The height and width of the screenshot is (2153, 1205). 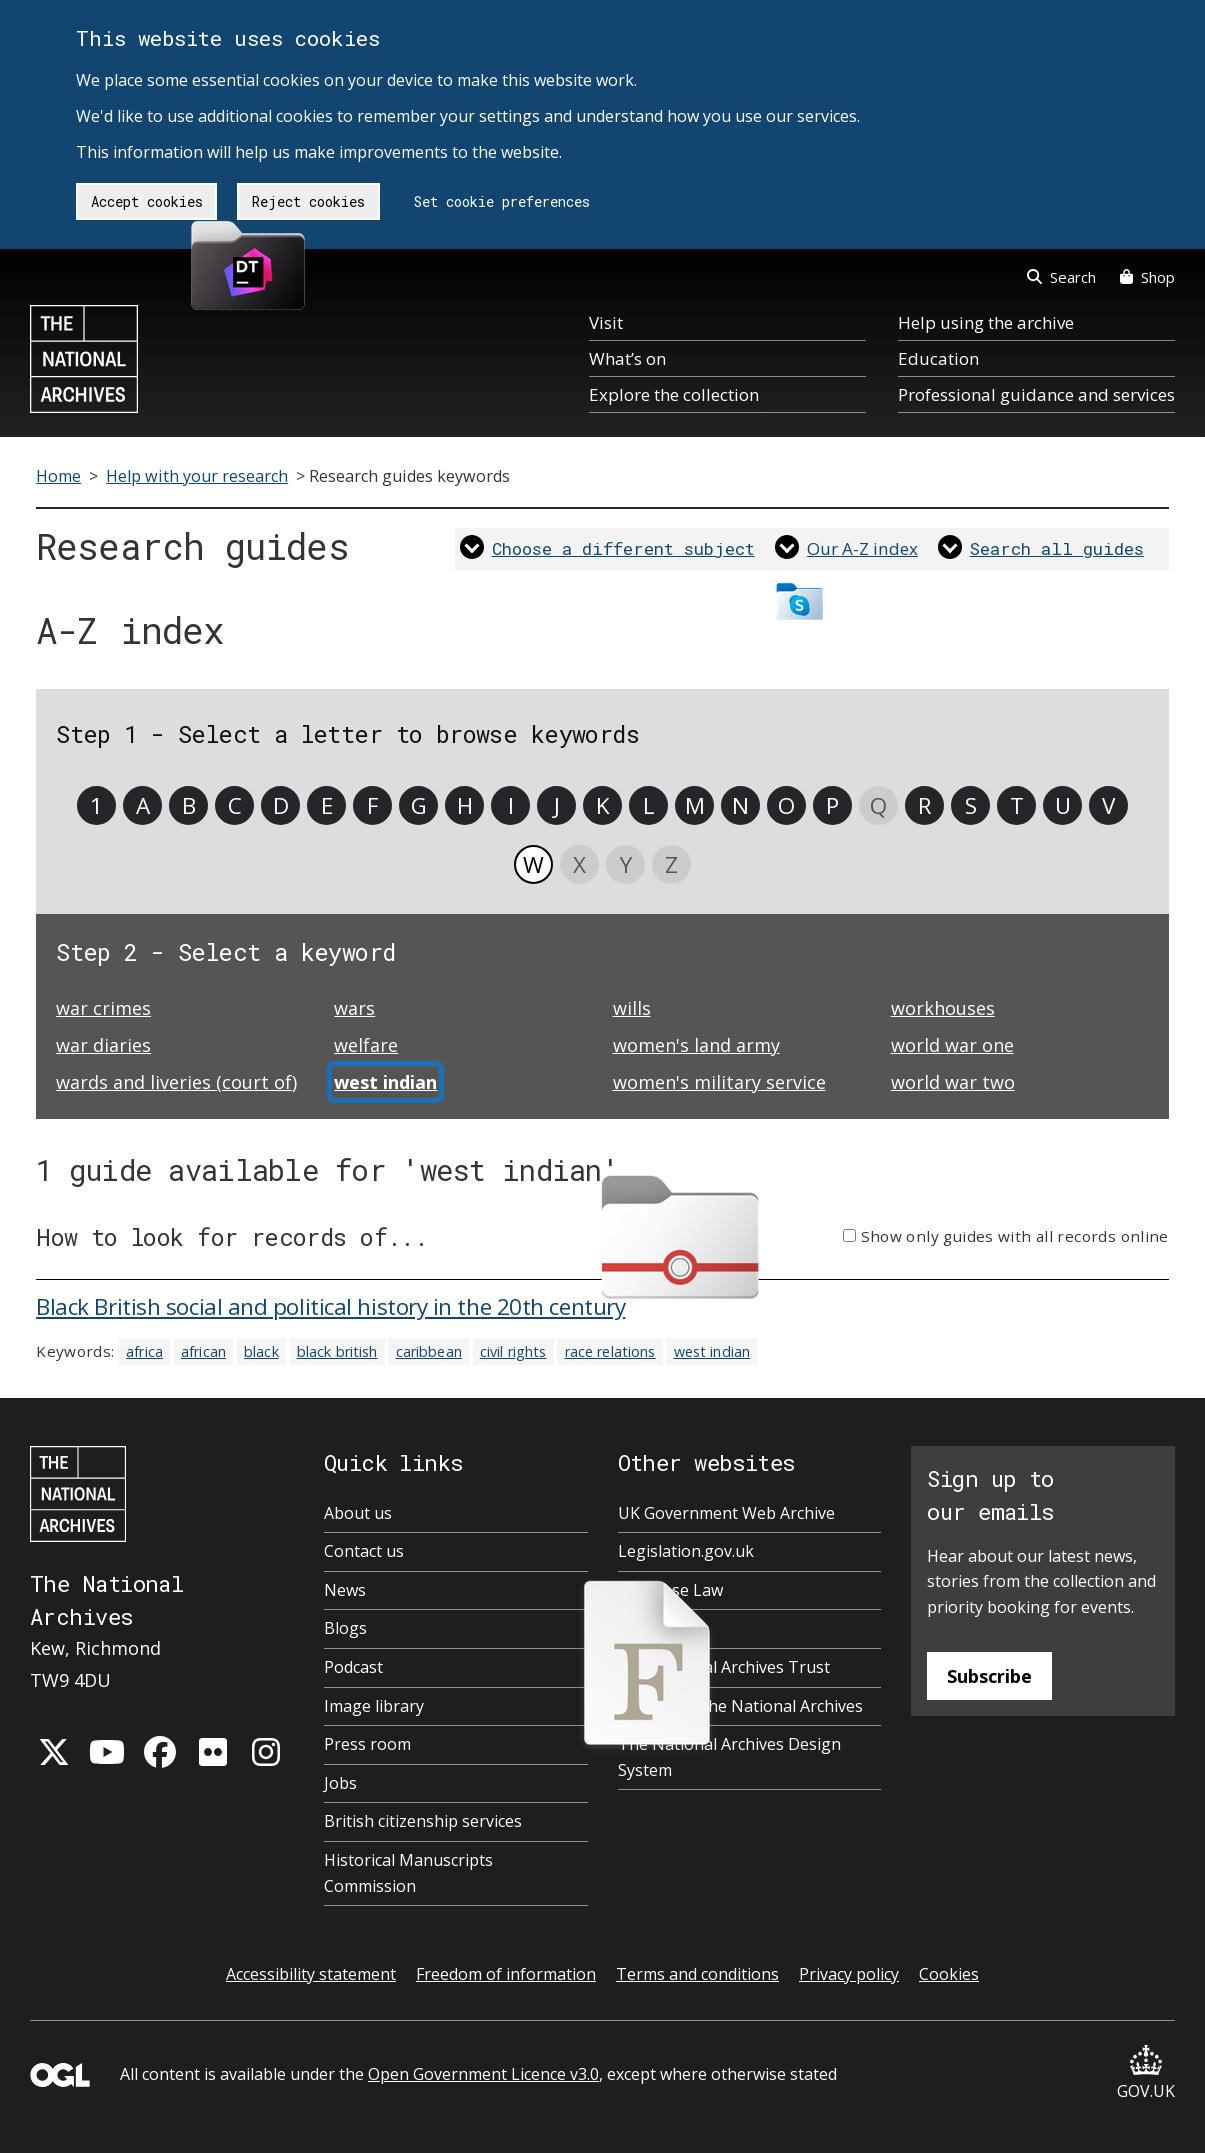 What do you see at coordinates (247, 268) in the screenshot?
I see `open jetbrains dottrace project folder` at bounding box center [247, 268].